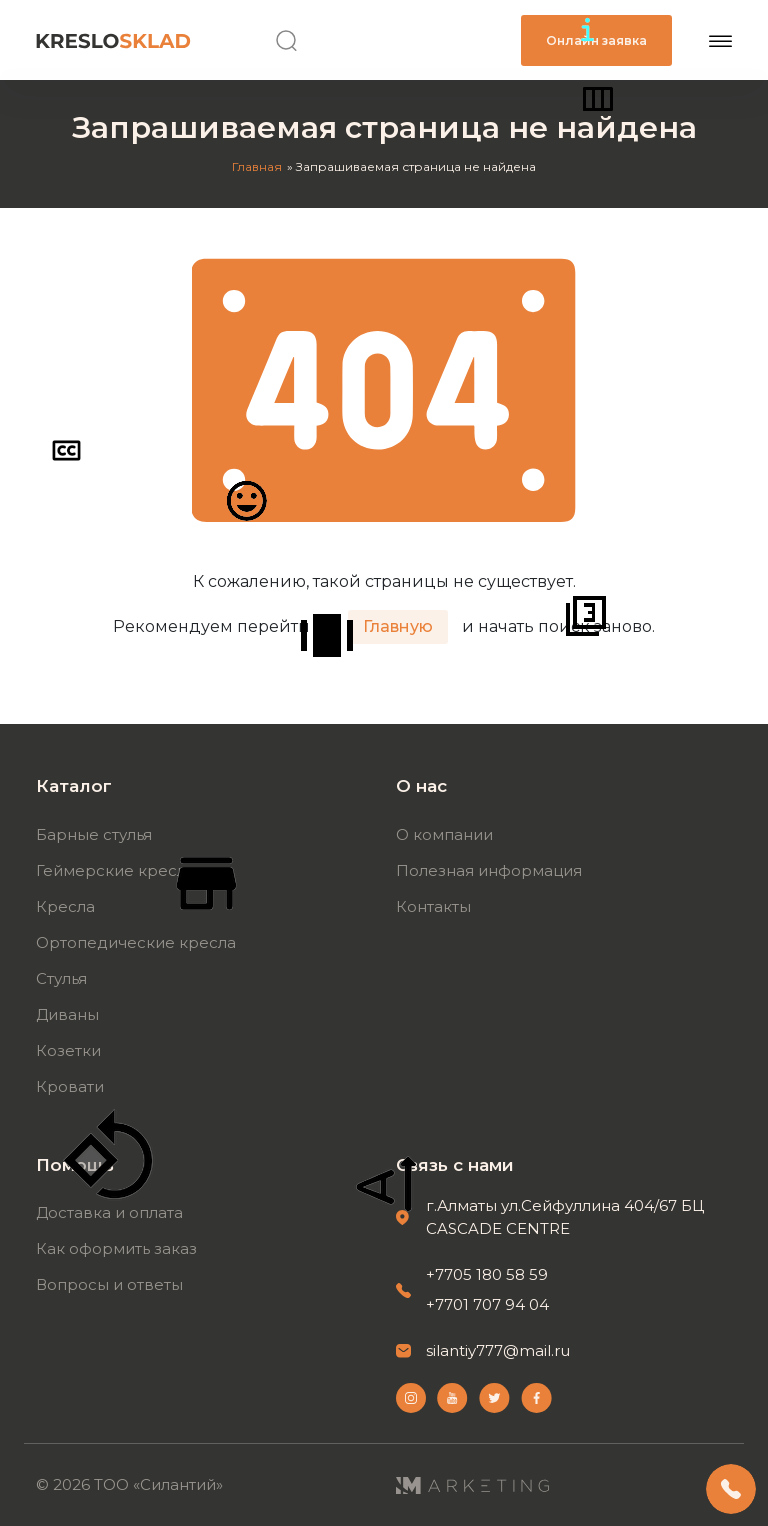 This screenshot has width=768, height=1526. What do you see at coordinates (66, 450) in the screenshot?
I see `enable closed captions for video content` at bounding box center [66, 450].